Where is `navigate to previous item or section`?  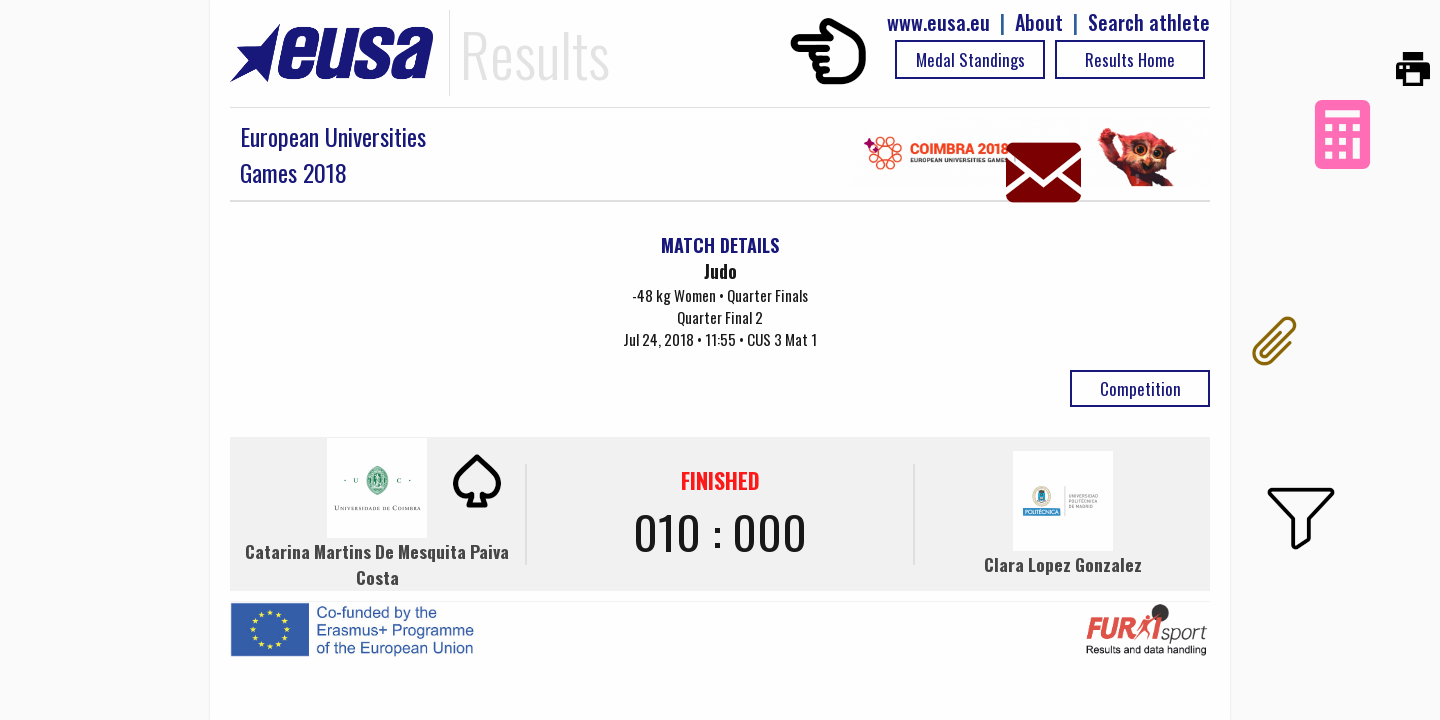
navigate to previous item or section is located at coordinates (830, 52).